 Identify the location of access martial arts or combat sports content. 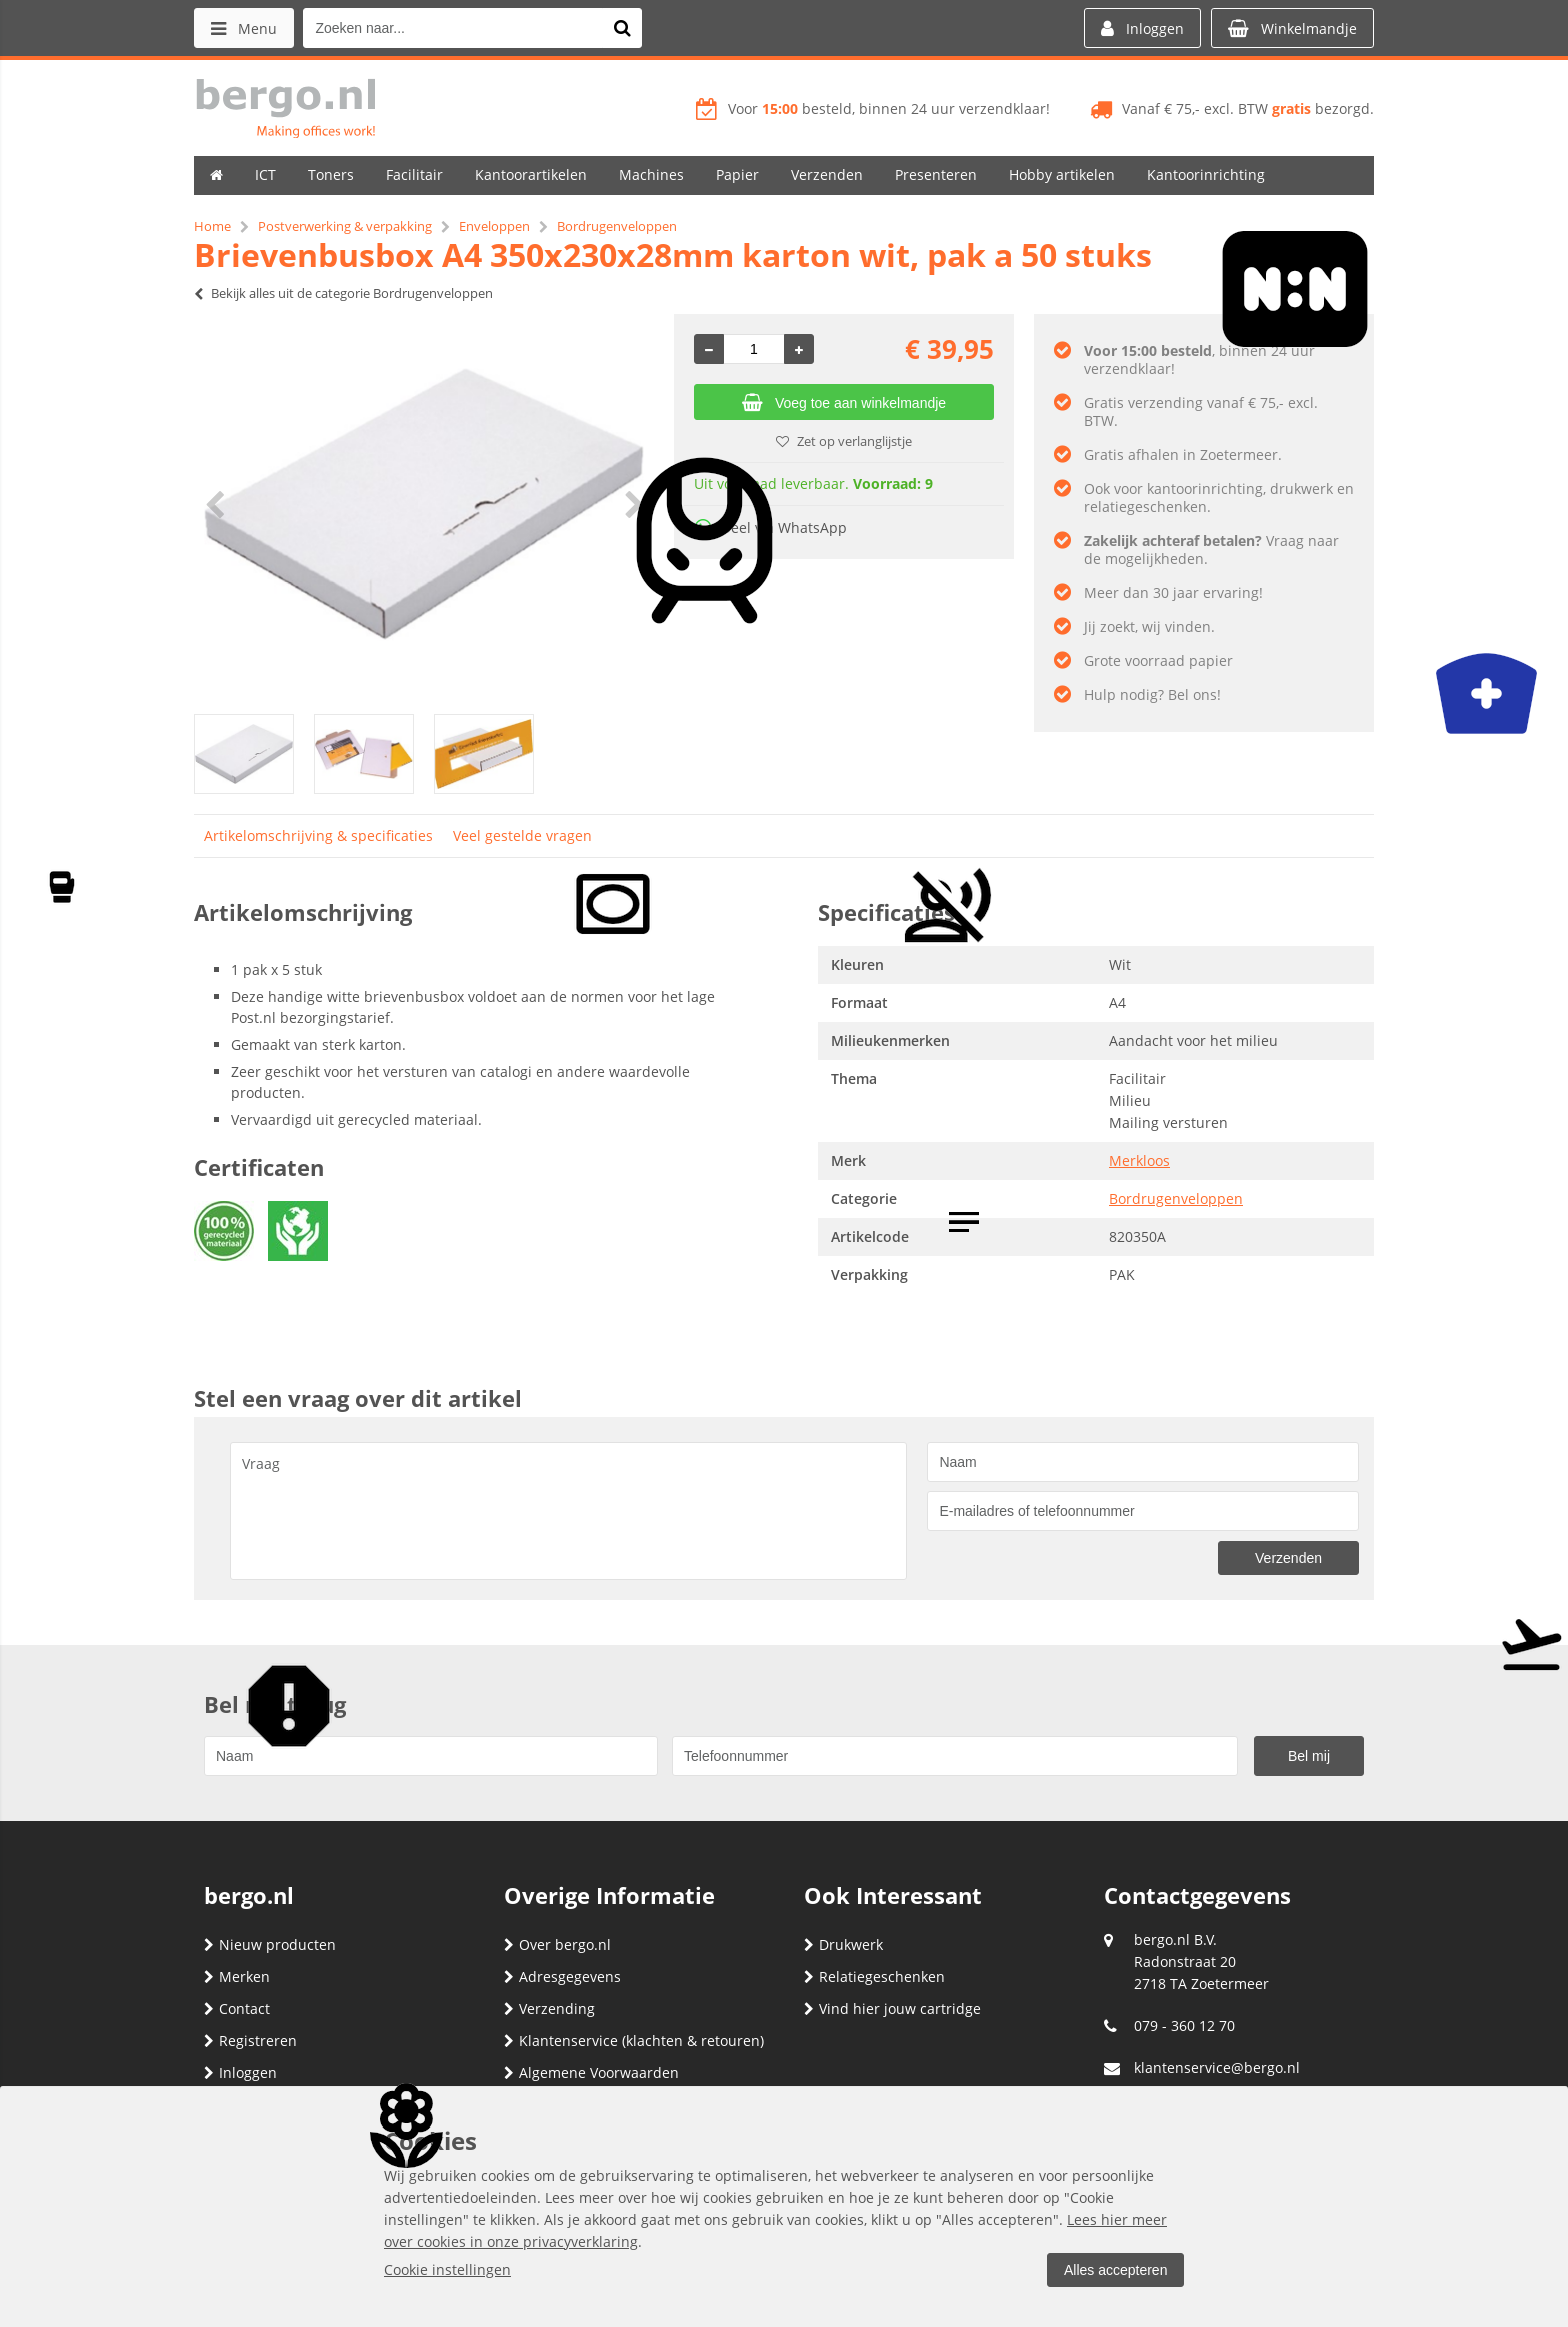
(62, 887).